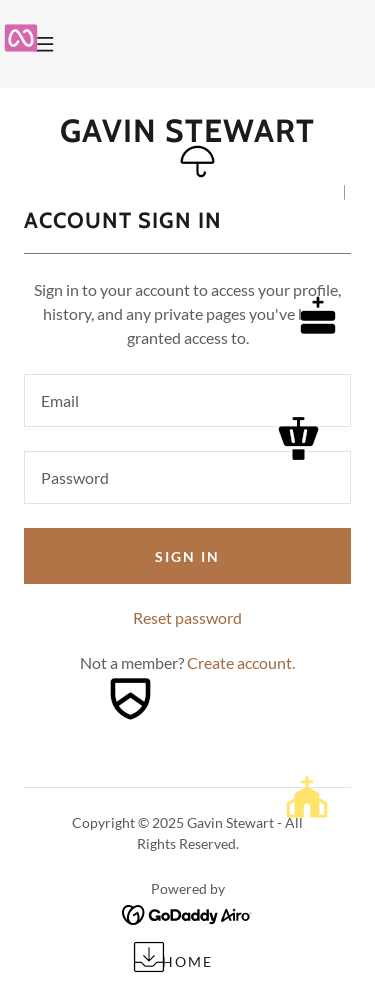  What do you see at coordinates (307, 799) in the screenshot?
I see `view nearby churches or places of worship` at bounding box center [307, 799].